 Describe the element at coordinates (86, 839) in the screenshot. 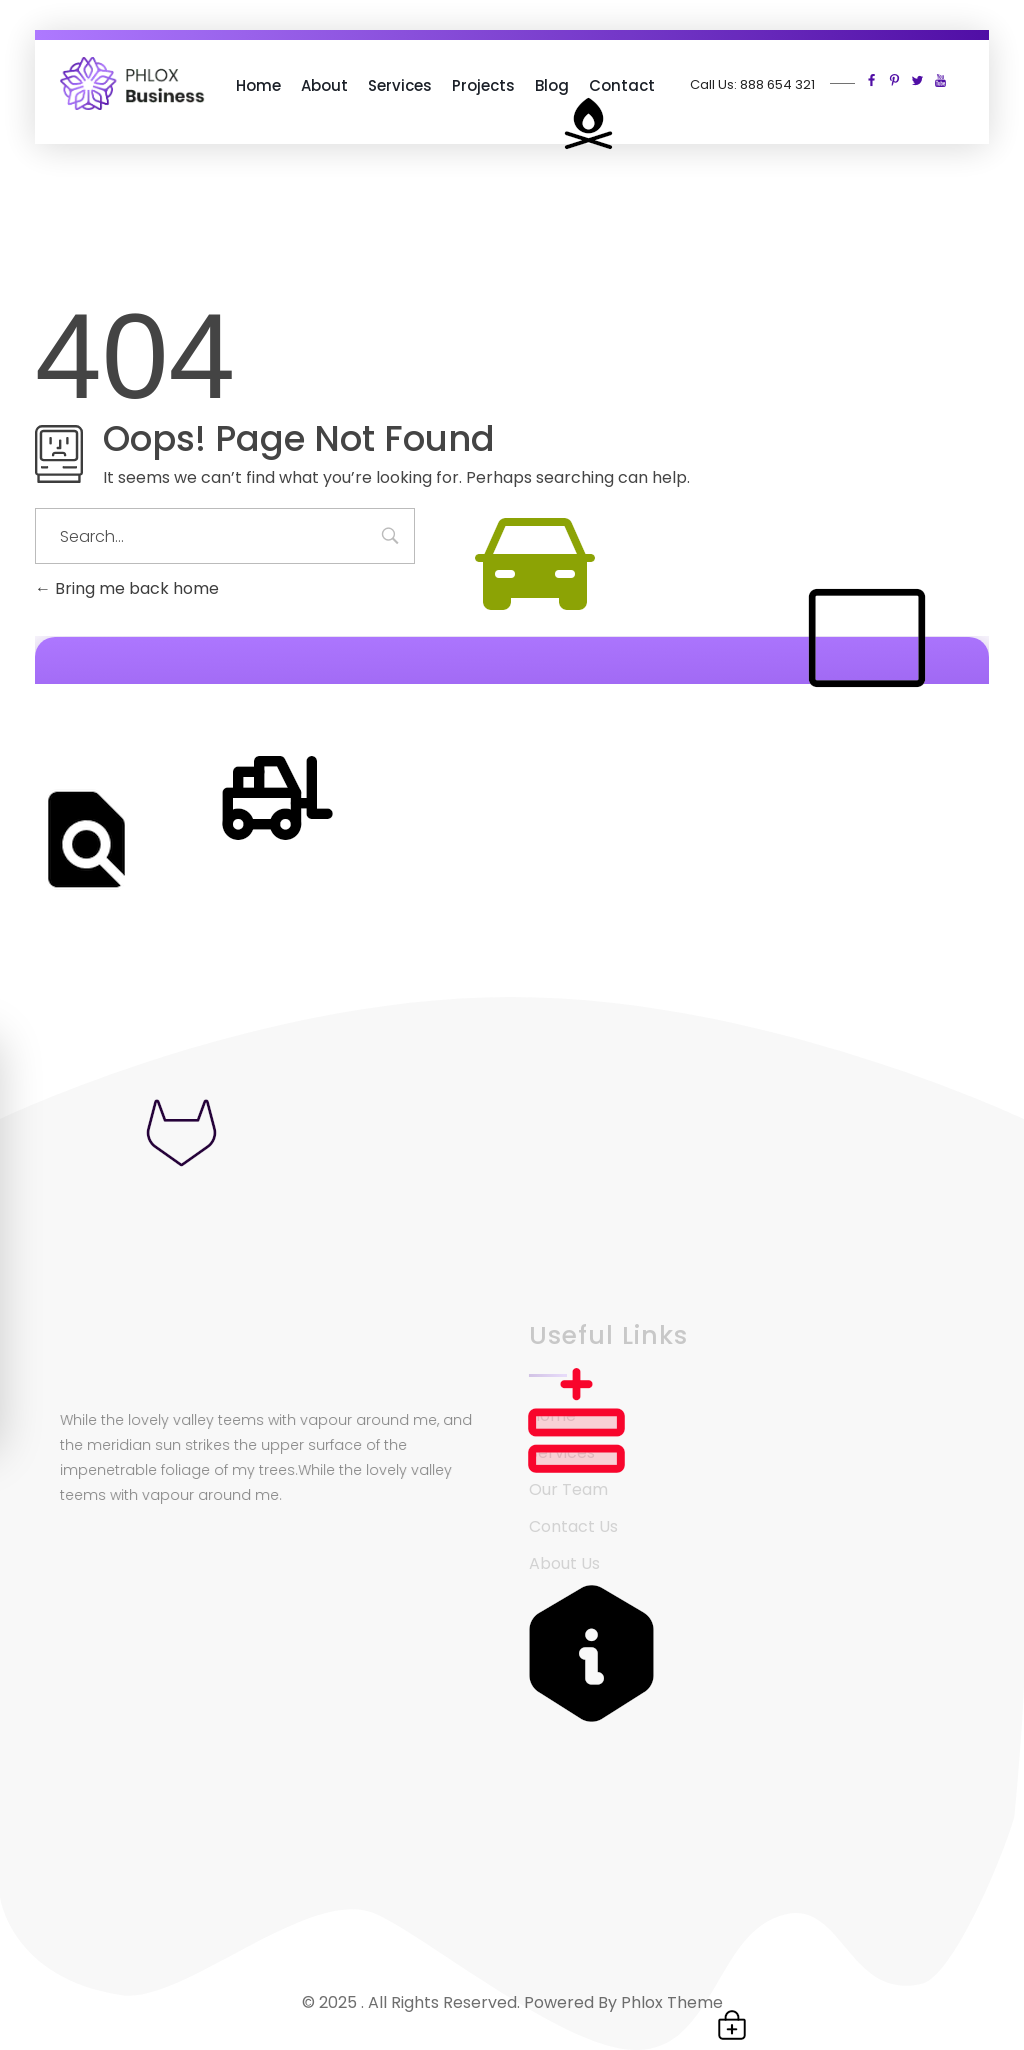

I see `search within the current document` at that location.